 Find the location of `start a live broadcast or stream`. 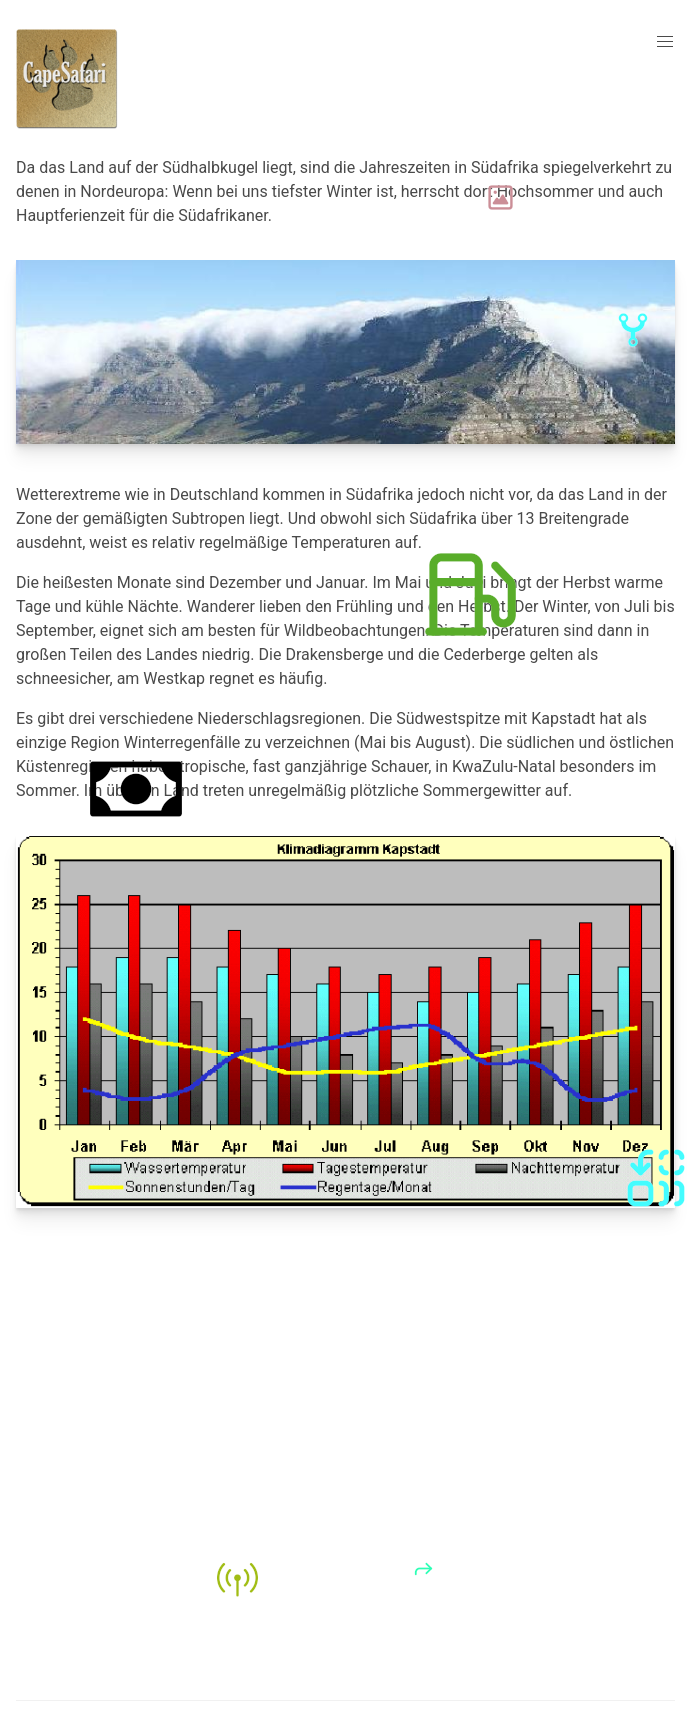

start a live broadcast or stream is located at coordinates (237, 1579).